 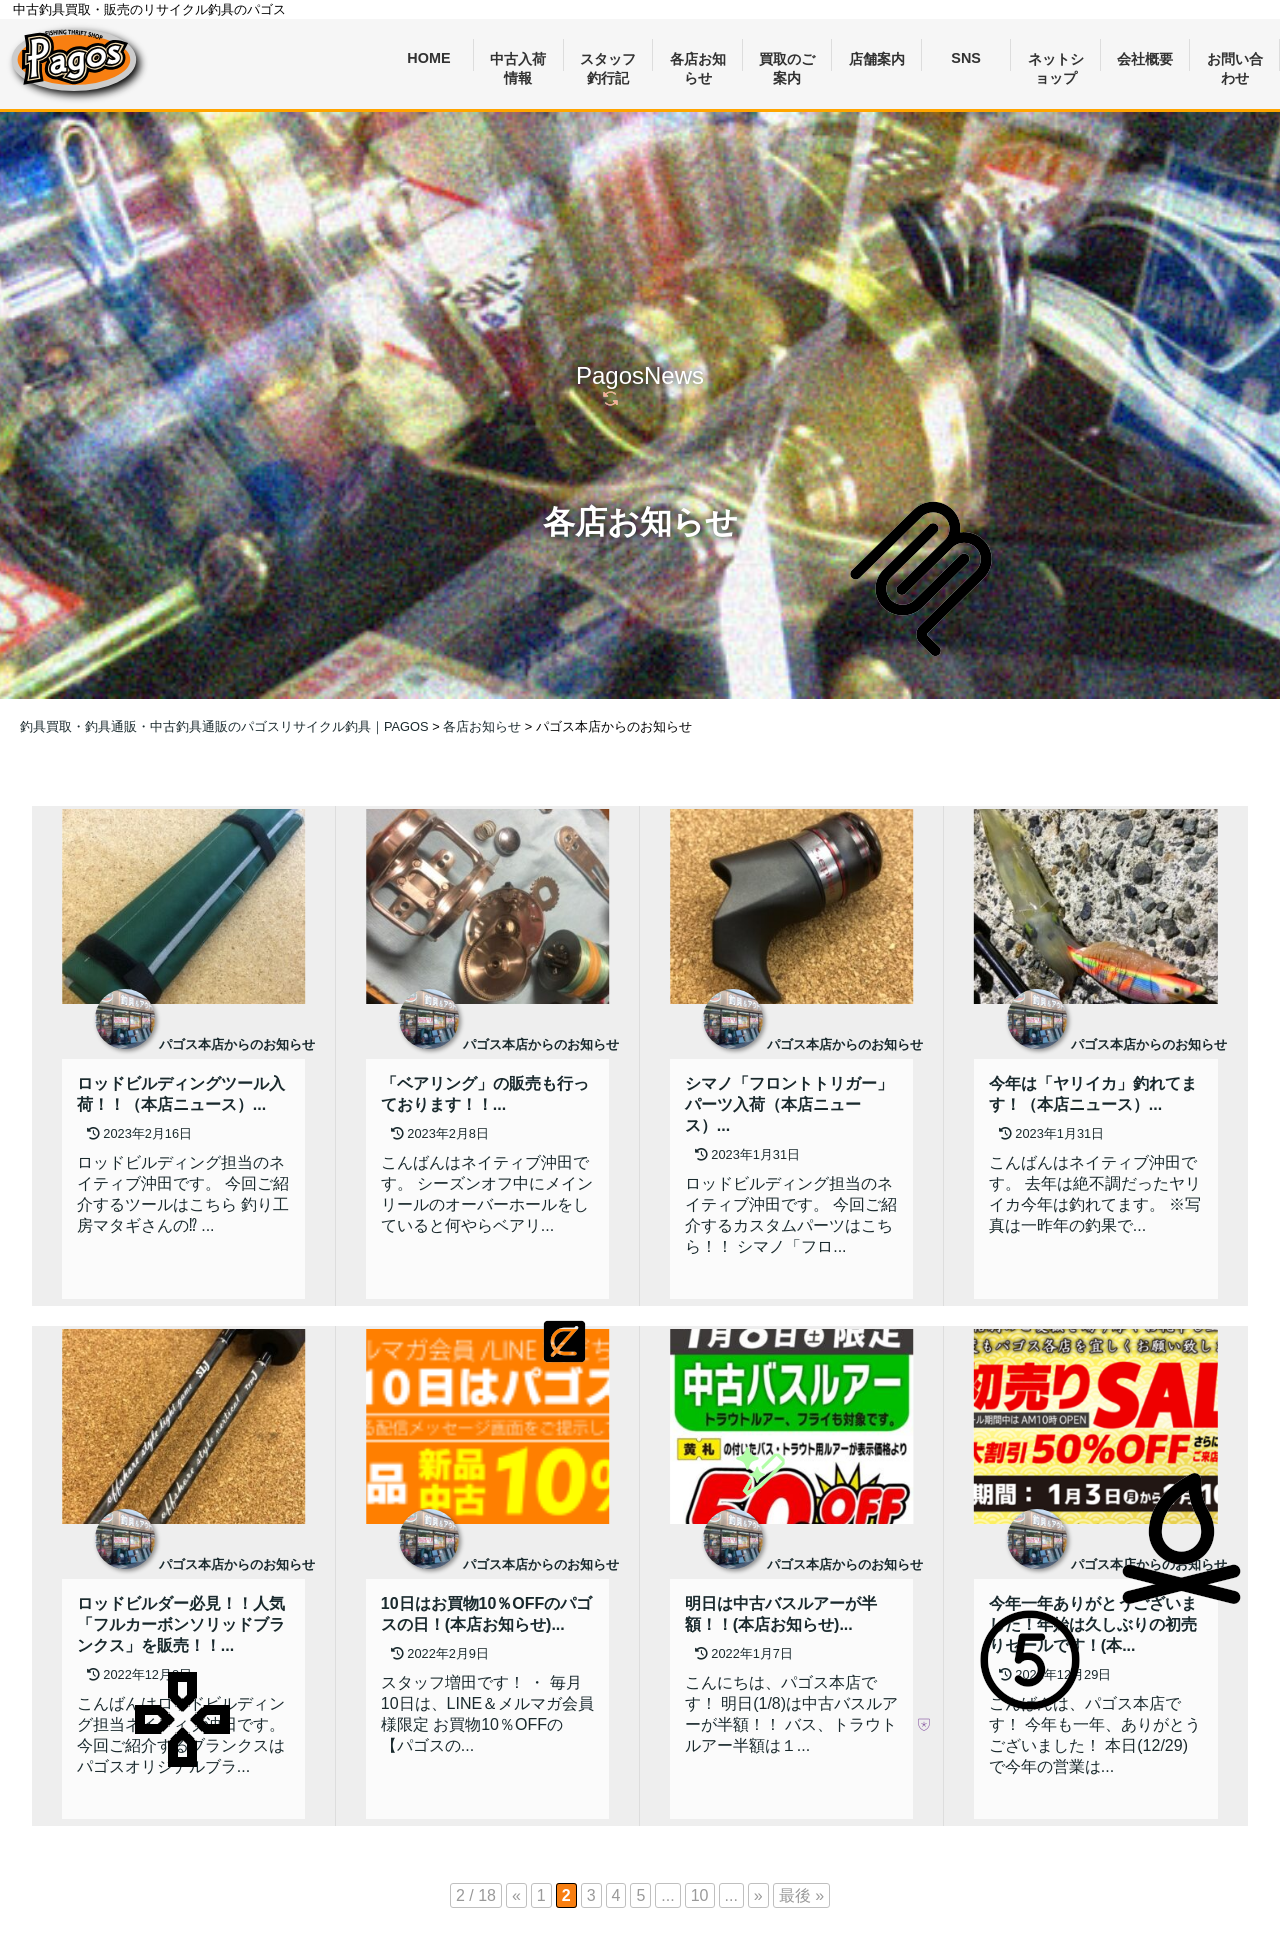 What do you see at coordinates (1181, 1538) in the screenshot?
I see `access camping or outdoor activity features` at bounding box center [1181, 1538].